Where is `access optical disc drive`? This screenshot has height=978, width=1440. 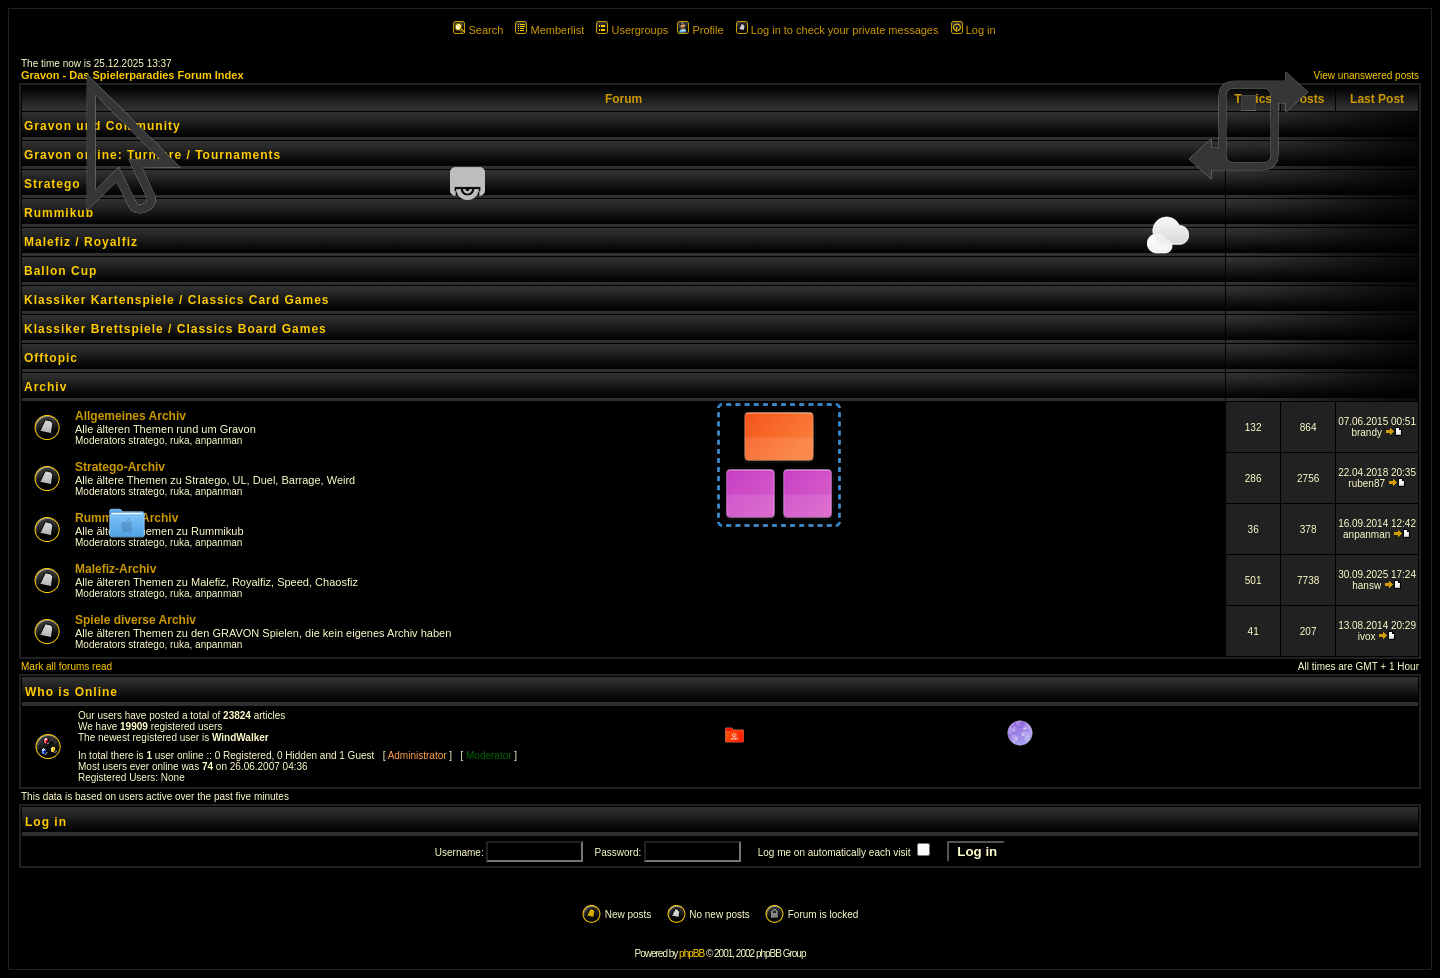
access optical disc drive is located at coordinates (467, 182).